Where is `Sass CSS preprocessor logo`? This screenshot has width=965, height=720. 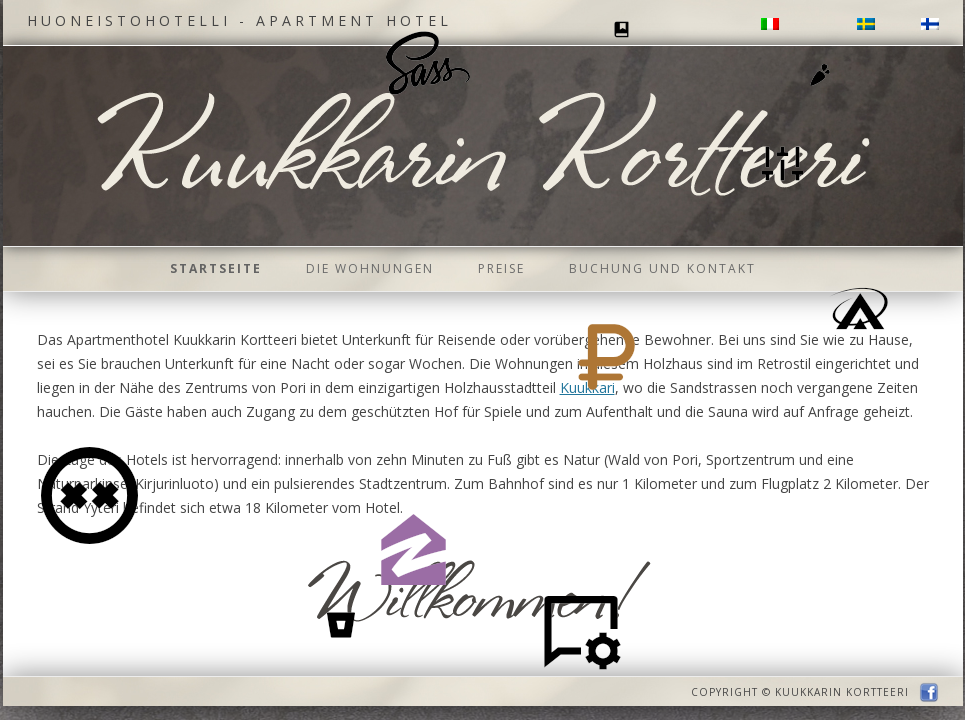 Sass CSS preprocessor logo is located at coordinates (428, 63).